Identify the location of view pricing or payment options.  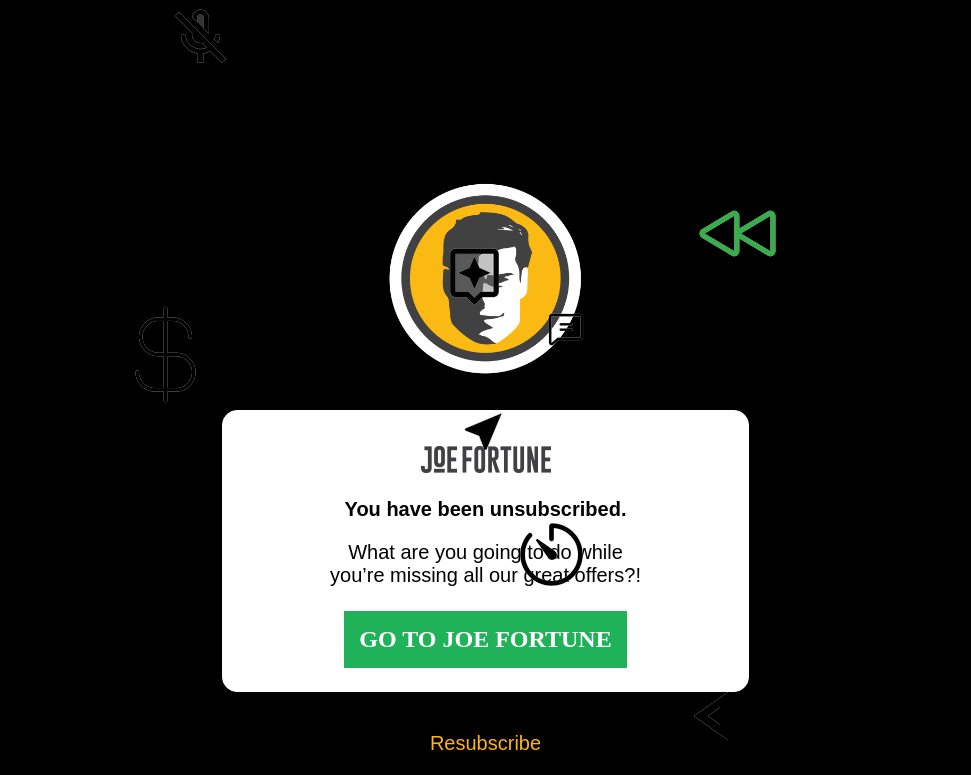
(165, 354).